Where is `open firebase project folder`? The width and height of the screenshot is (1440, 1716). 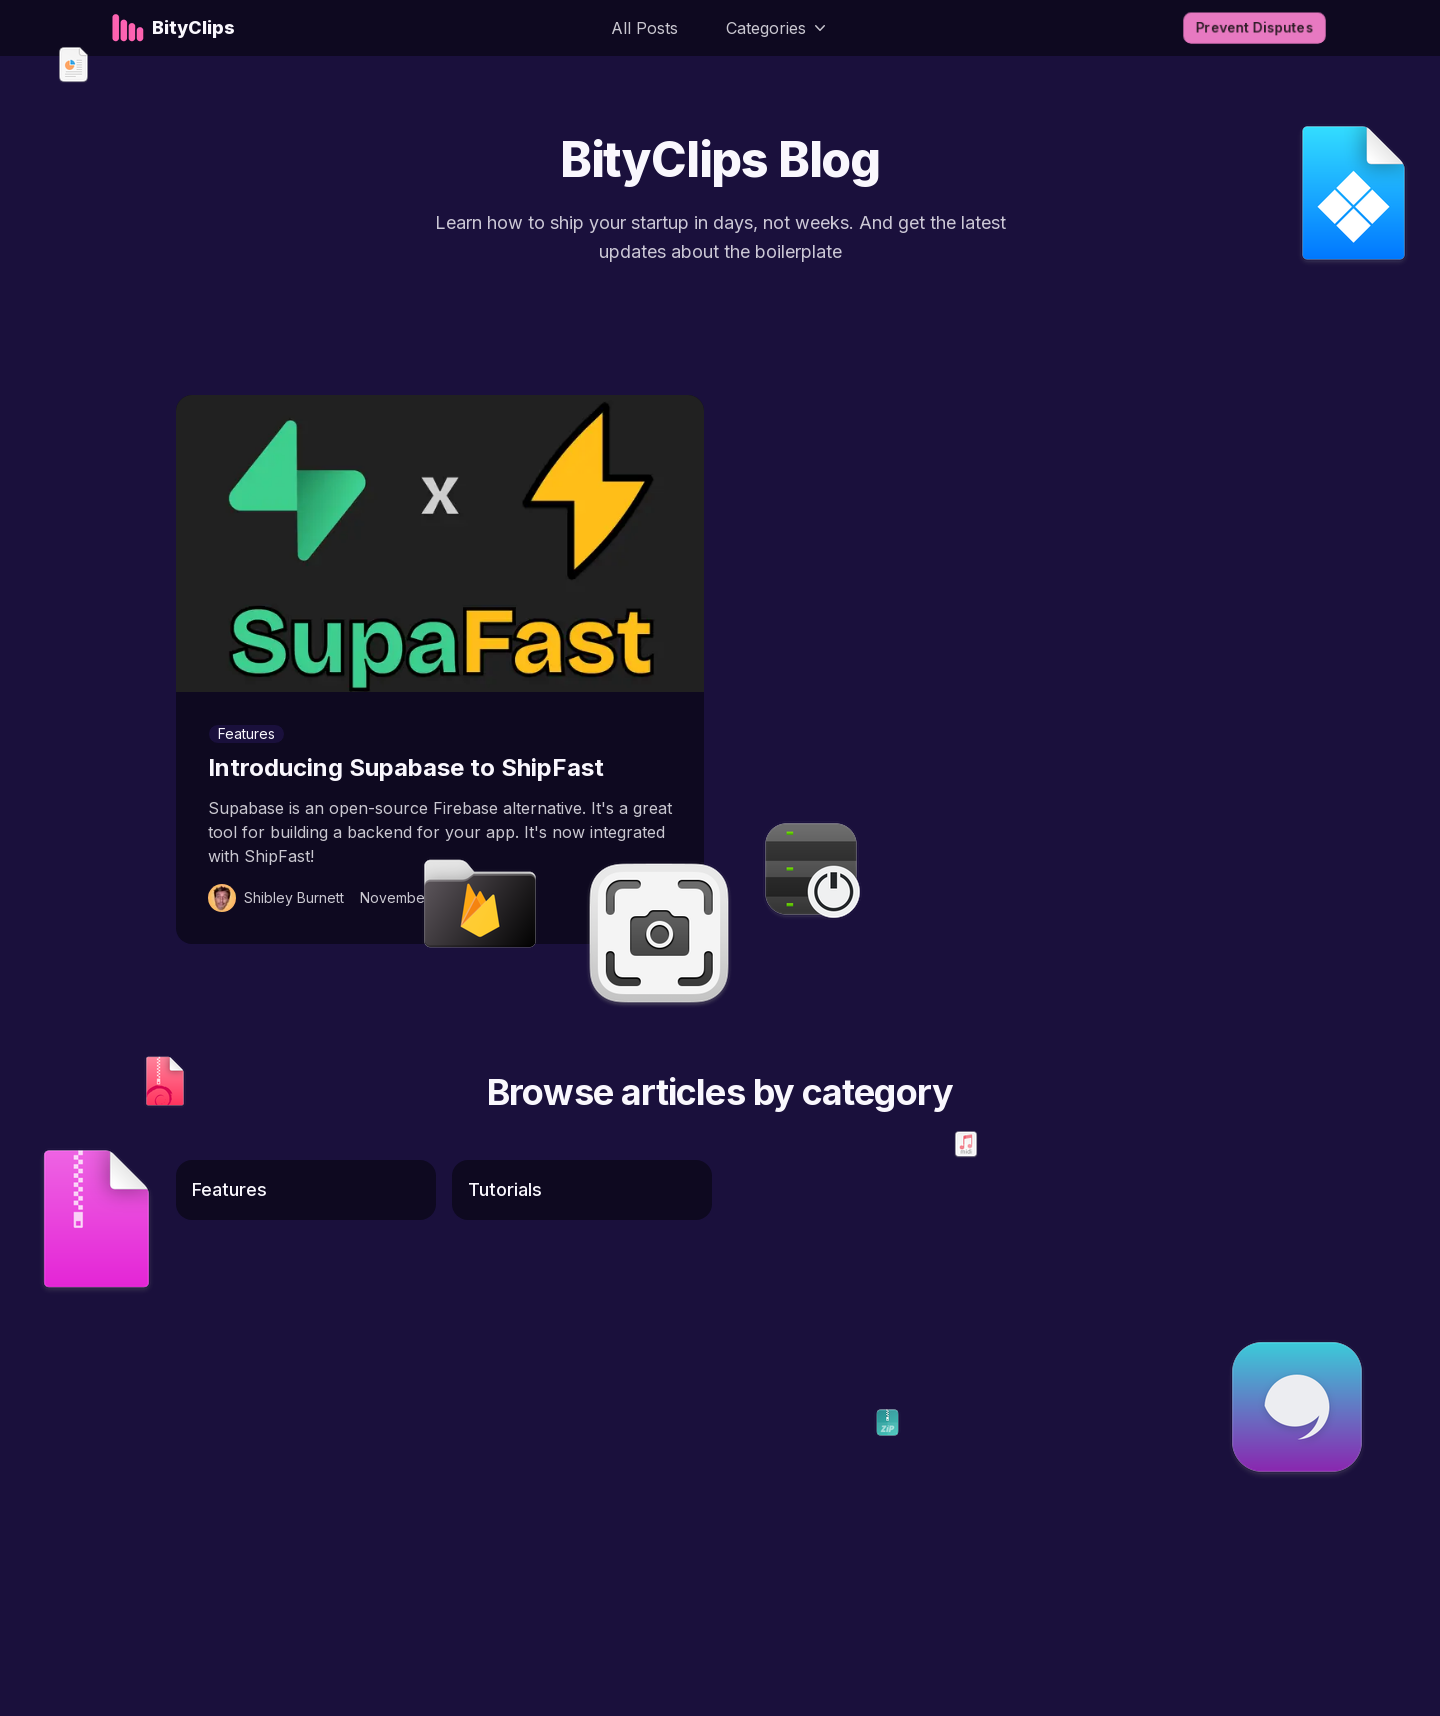
open firebase project folder is located at coordinates (479, 906).